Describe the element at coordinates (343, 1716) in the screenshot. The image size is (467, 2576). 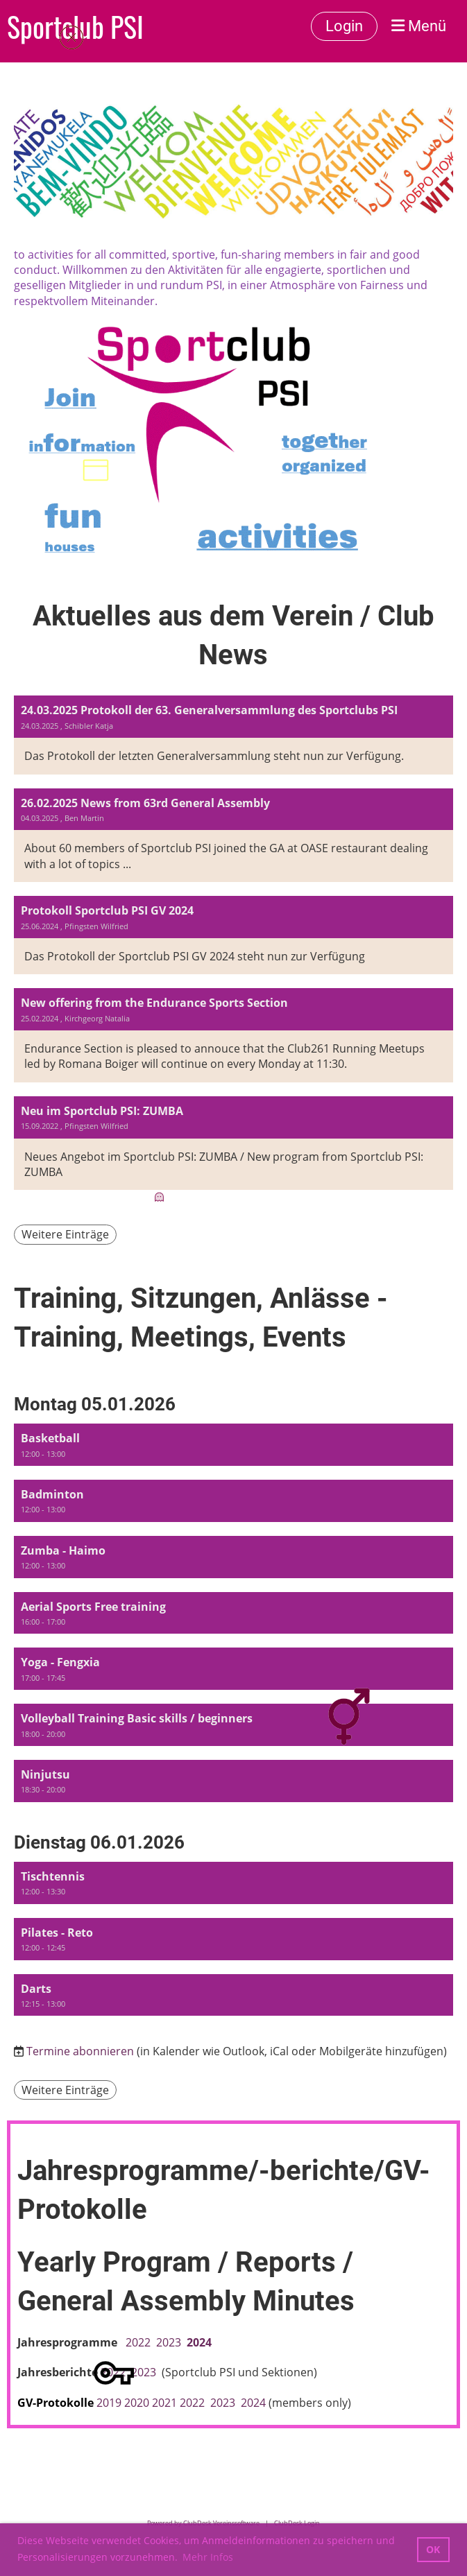
I see `indicates gender options or settings` at that location.